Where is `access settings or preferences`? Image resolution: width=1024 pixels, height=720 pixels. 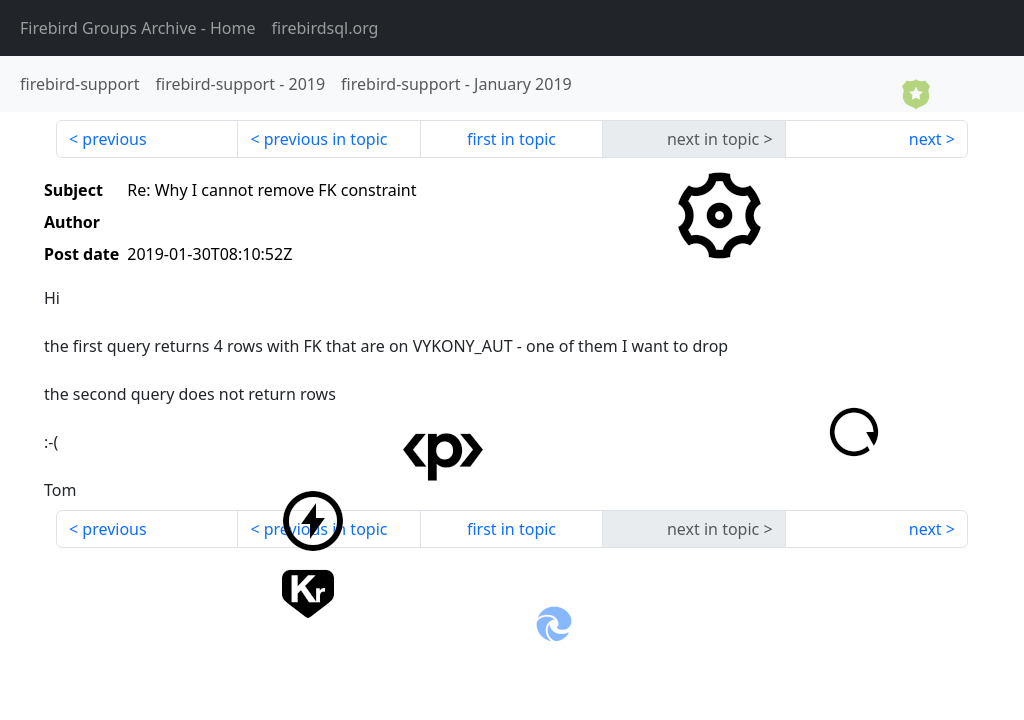
access settings or preferences is located at coordinates (719, 215).